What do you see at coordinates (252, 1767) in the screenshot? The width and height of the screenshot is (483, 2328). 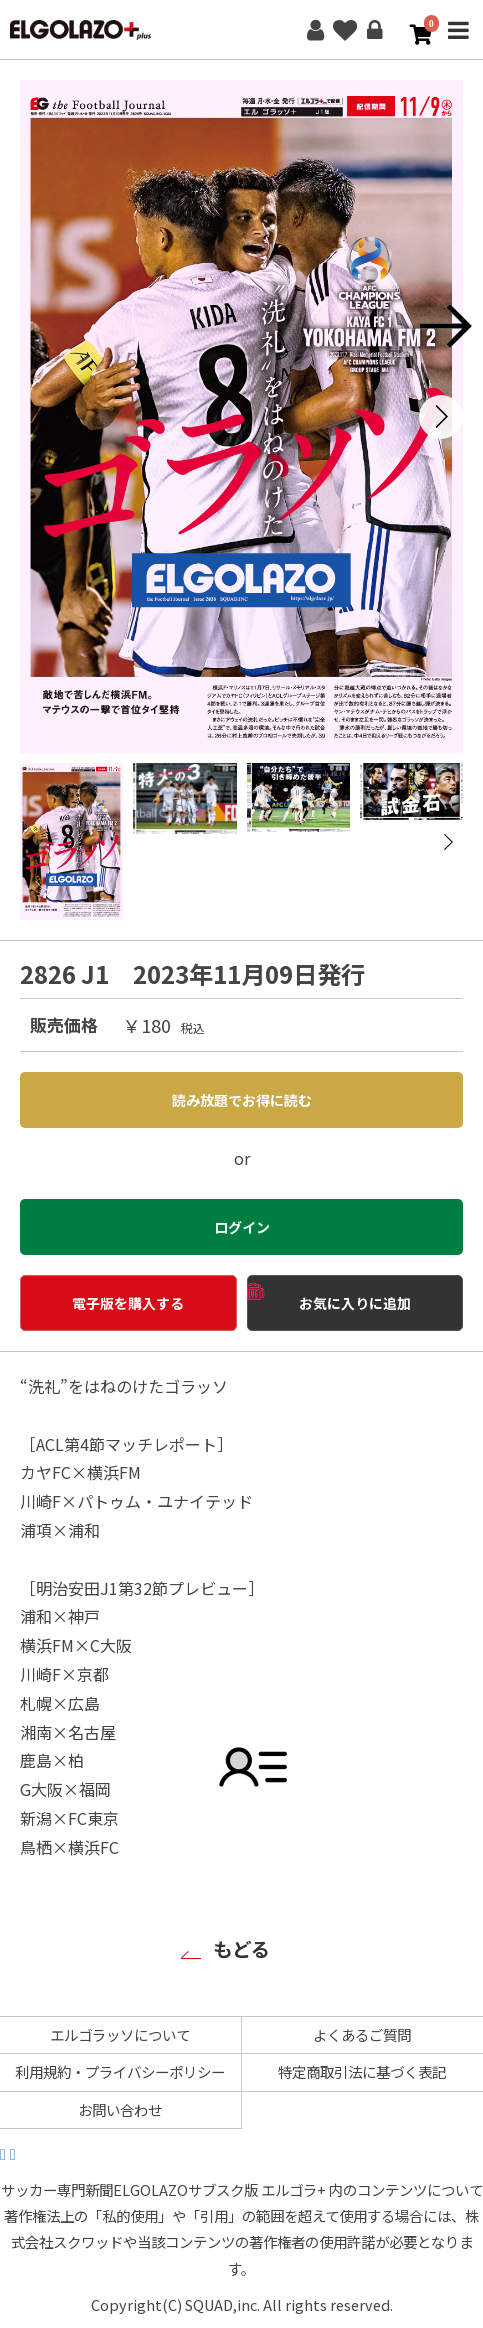 I see `view user directory or contact list` at bounding box center [252, 1767].